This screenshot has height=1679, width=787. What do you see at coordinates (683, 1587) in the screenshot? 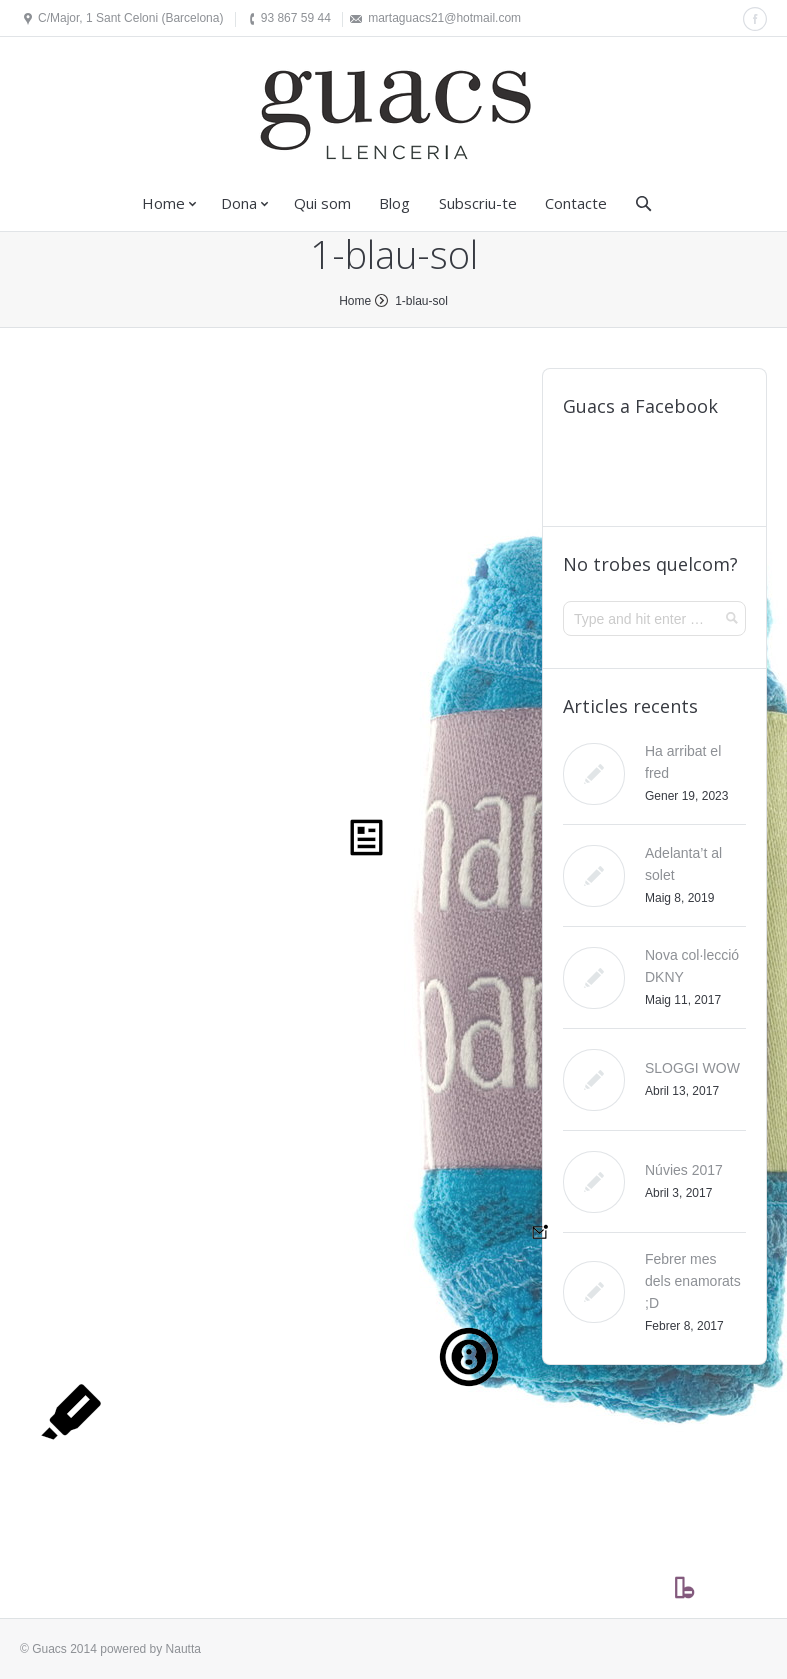
I see `delete a column from a table or spreadsheet` at bounding box center [683, 1587].